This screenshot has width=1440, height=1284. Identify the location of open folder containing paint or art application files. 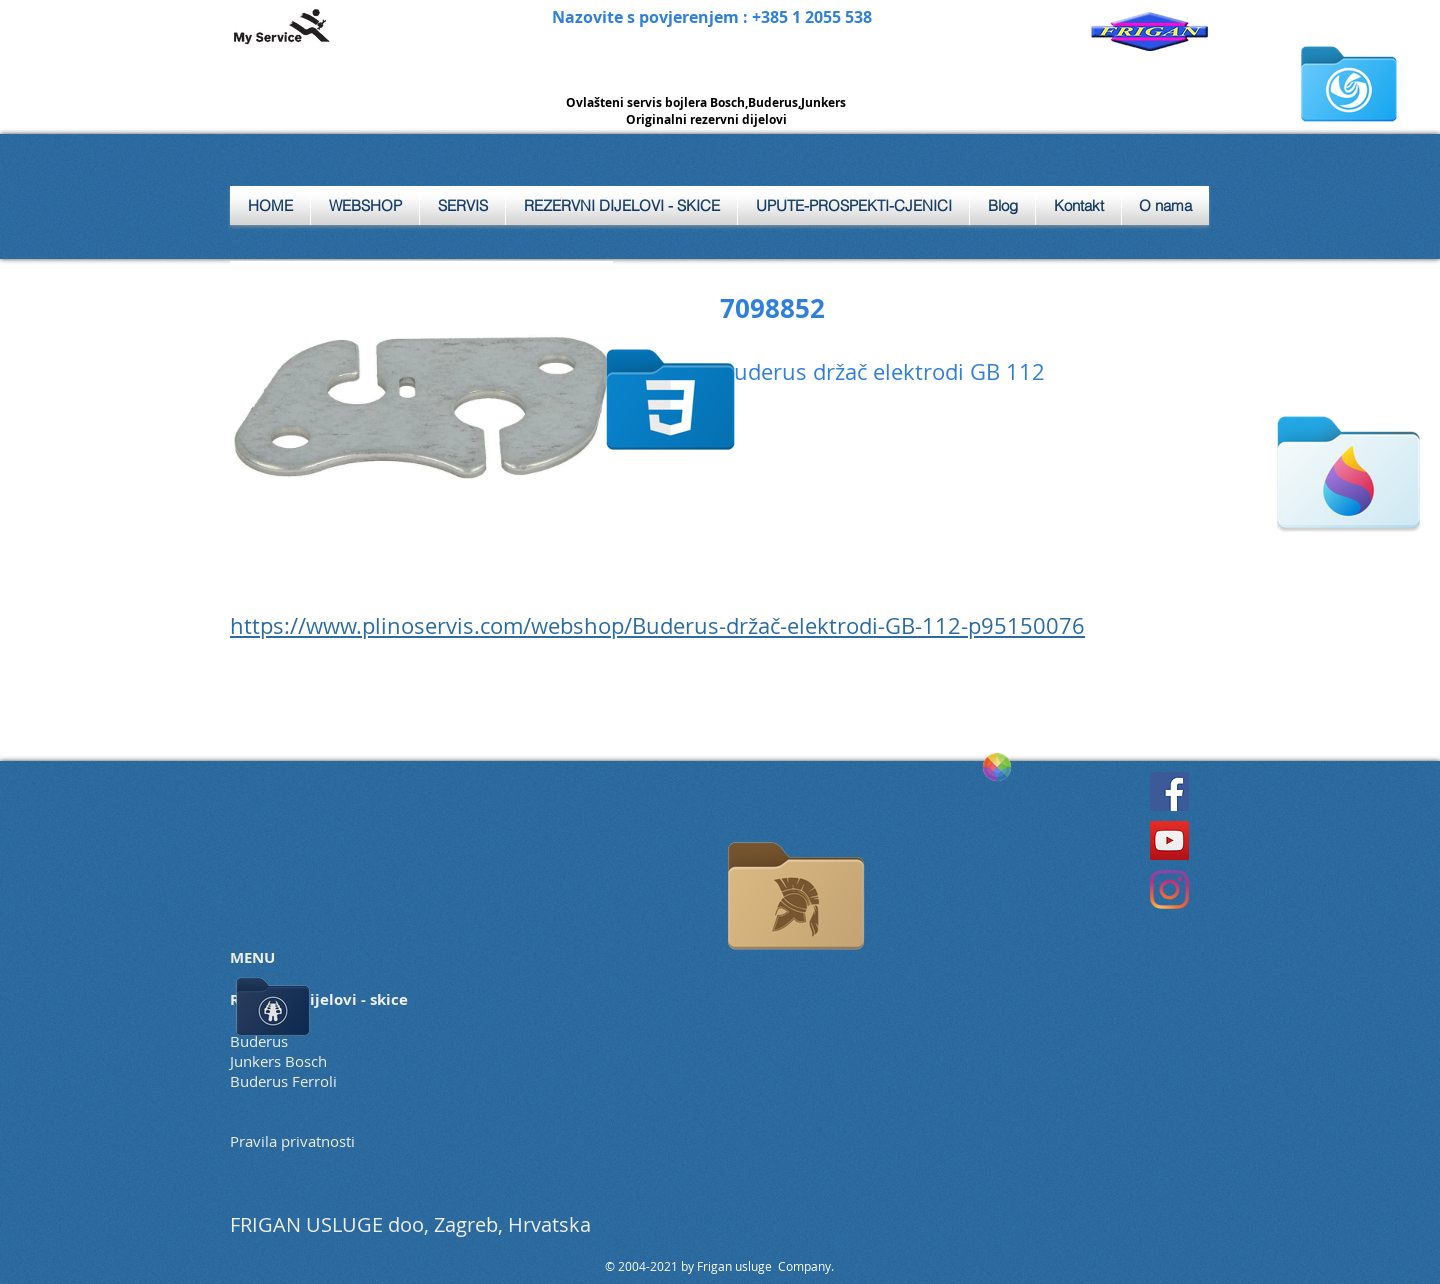
(1348, 476).